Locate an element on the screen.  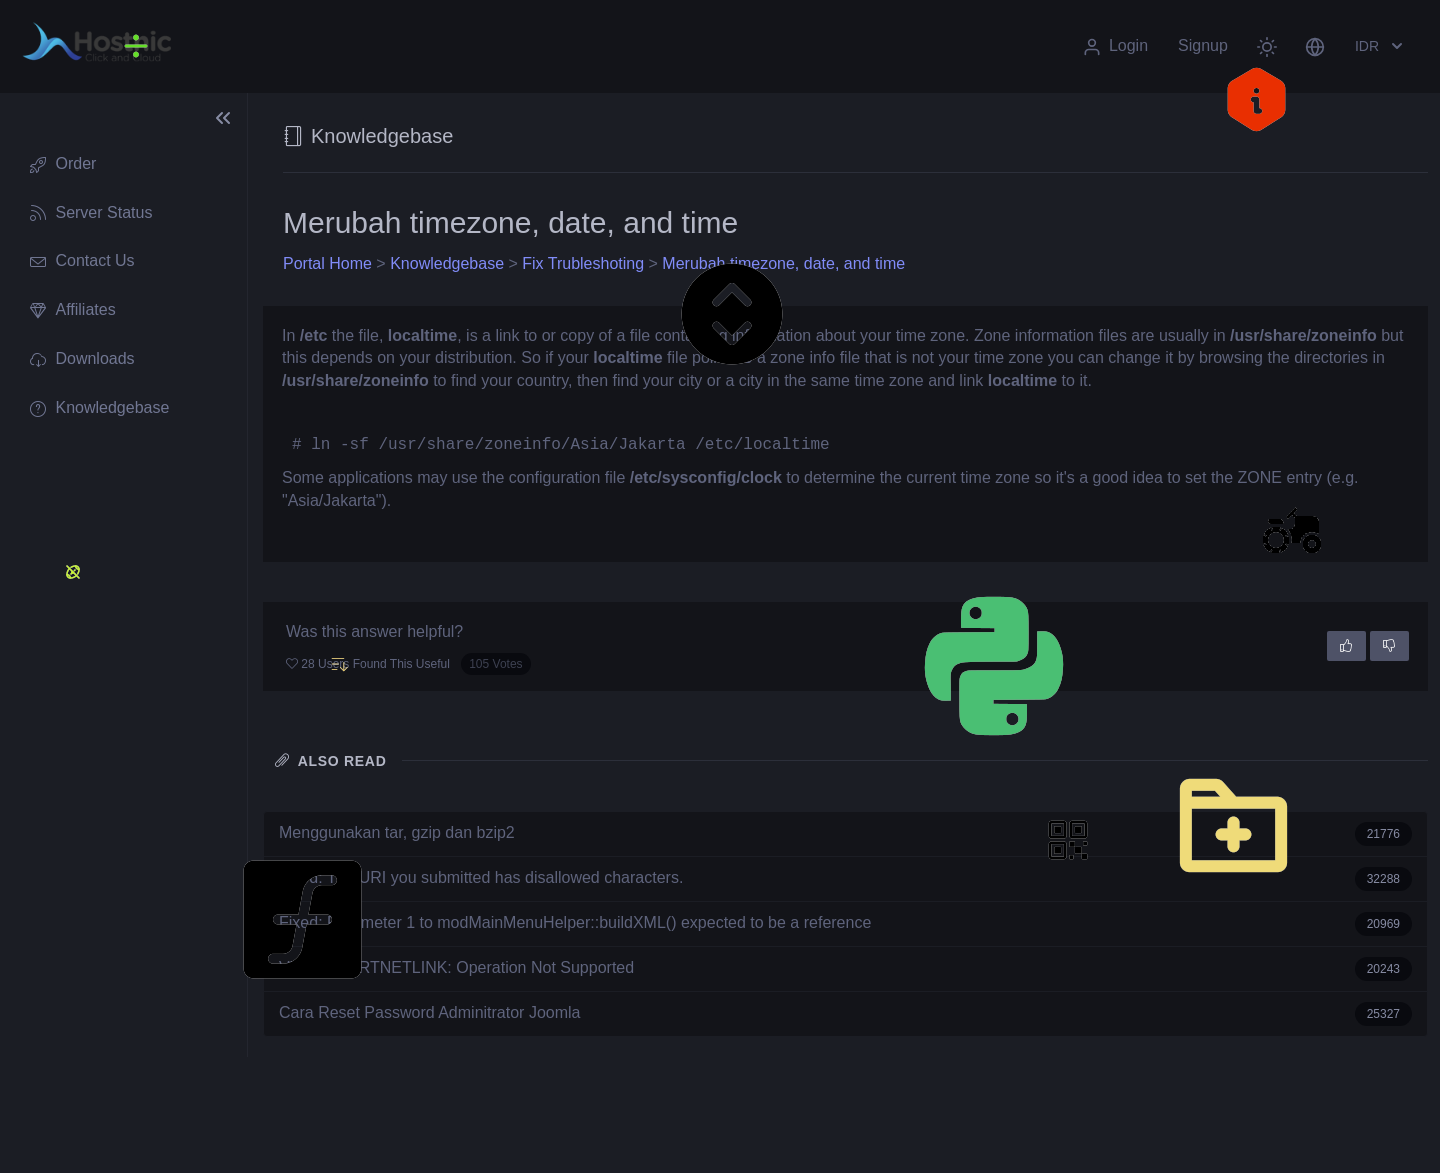
view more information about this item is located at coordinates (1256, 99).